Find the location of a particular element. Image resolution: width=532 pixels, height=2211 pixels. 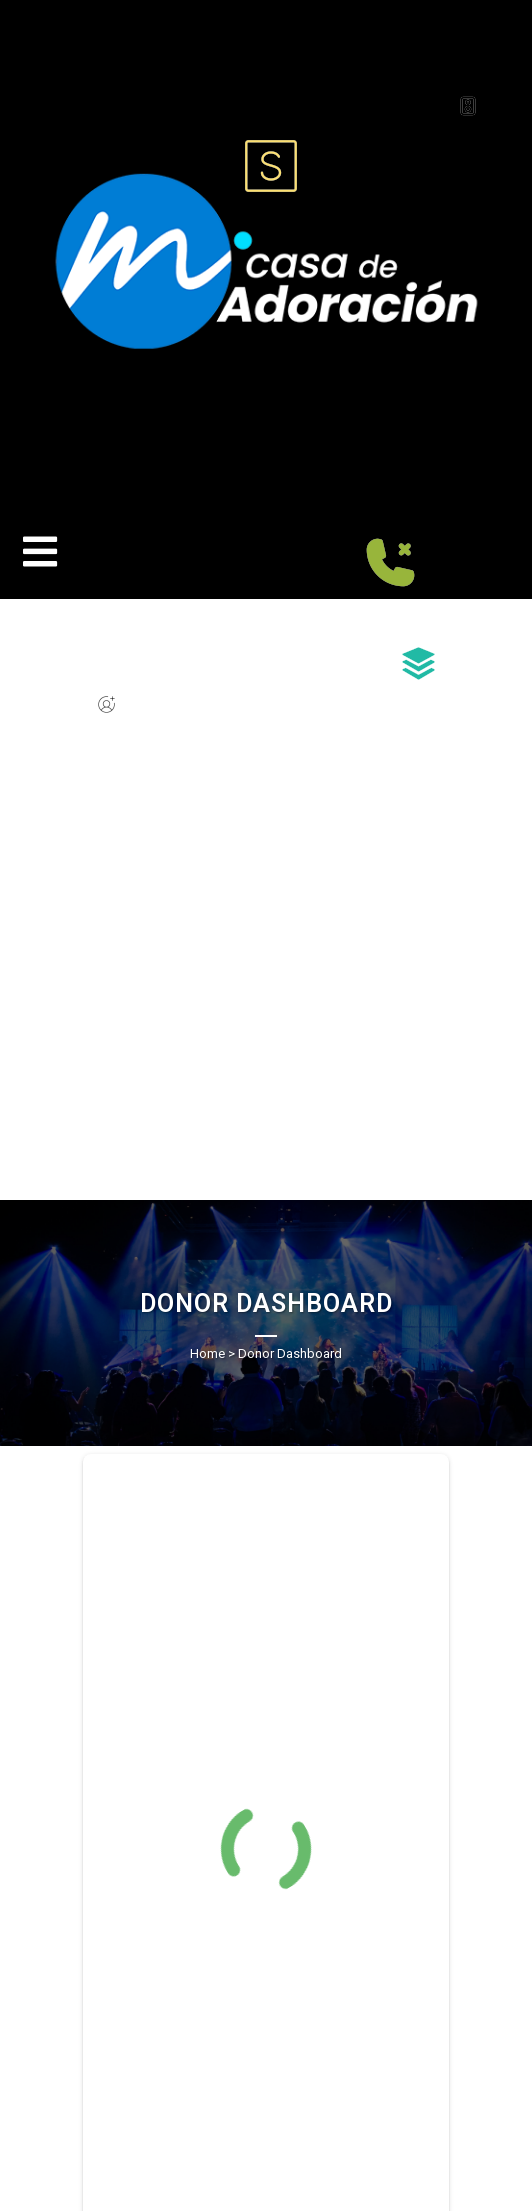

link to Stripe payment services is located at coordinates (271, 166).